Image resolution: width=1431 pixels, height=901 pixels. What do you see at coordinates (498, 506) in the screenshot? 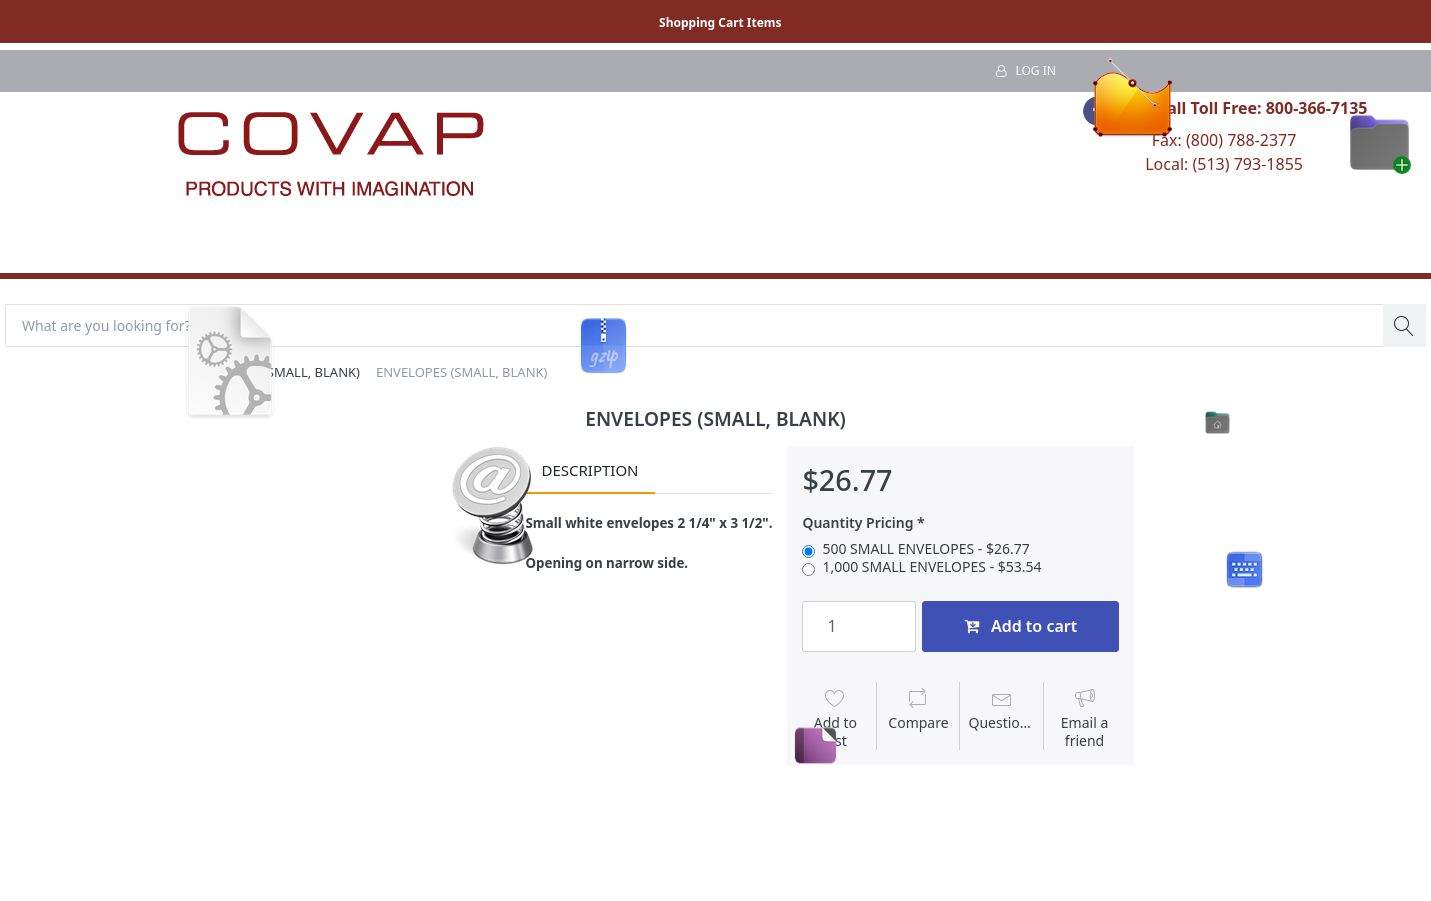
I see `open a web link or URL` at bounding box center [498, 506].